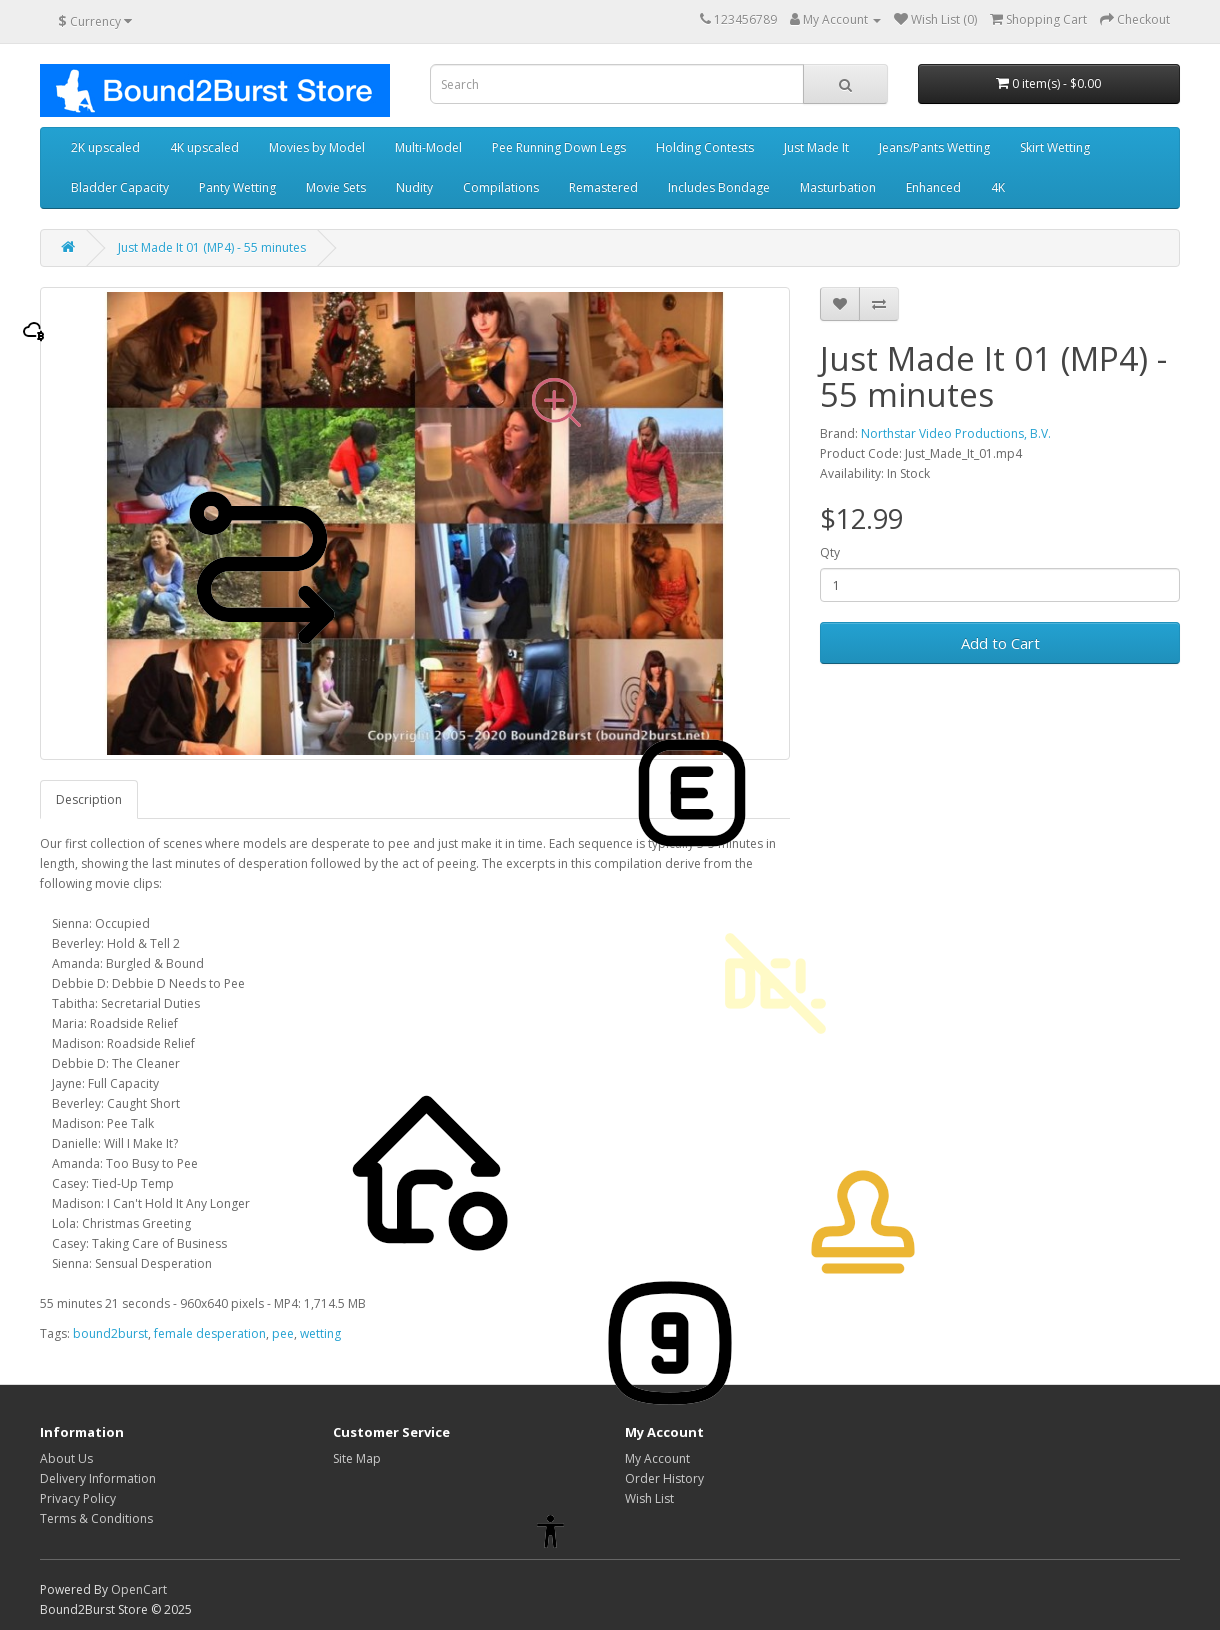 The width and height of the screenshot is (1220, 1630). I want to click on zoom in on content or image, so click(557, 403).